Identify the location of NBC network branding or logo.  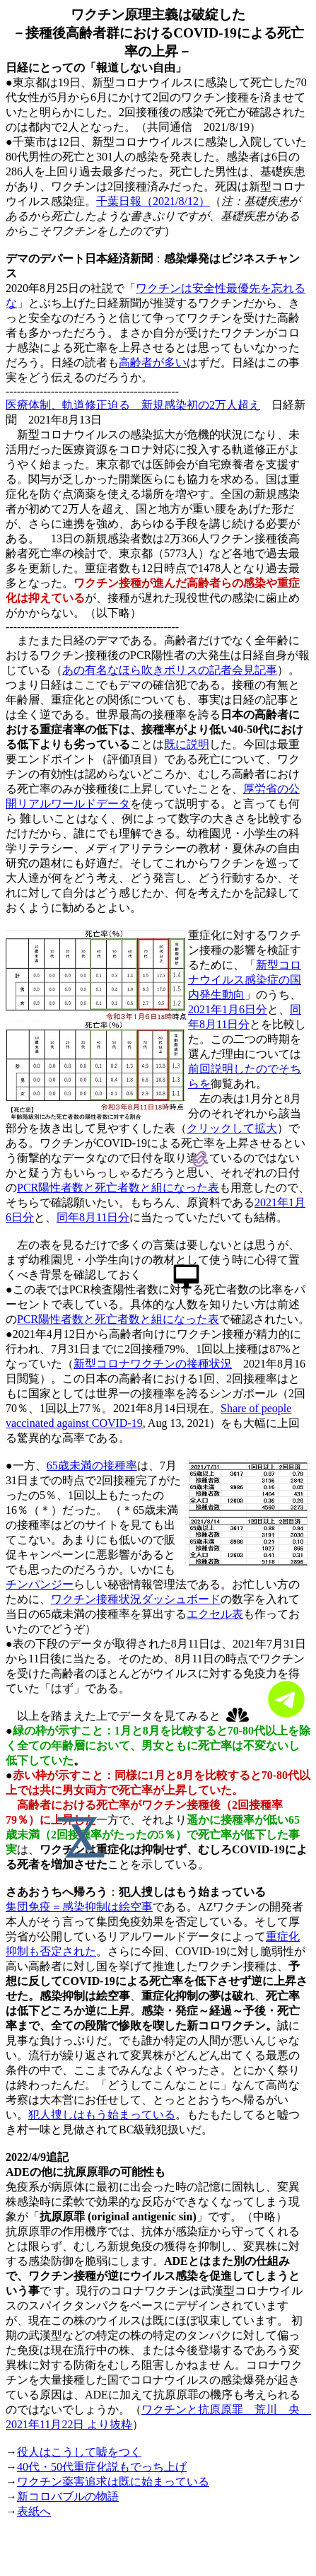
(238, 1715).